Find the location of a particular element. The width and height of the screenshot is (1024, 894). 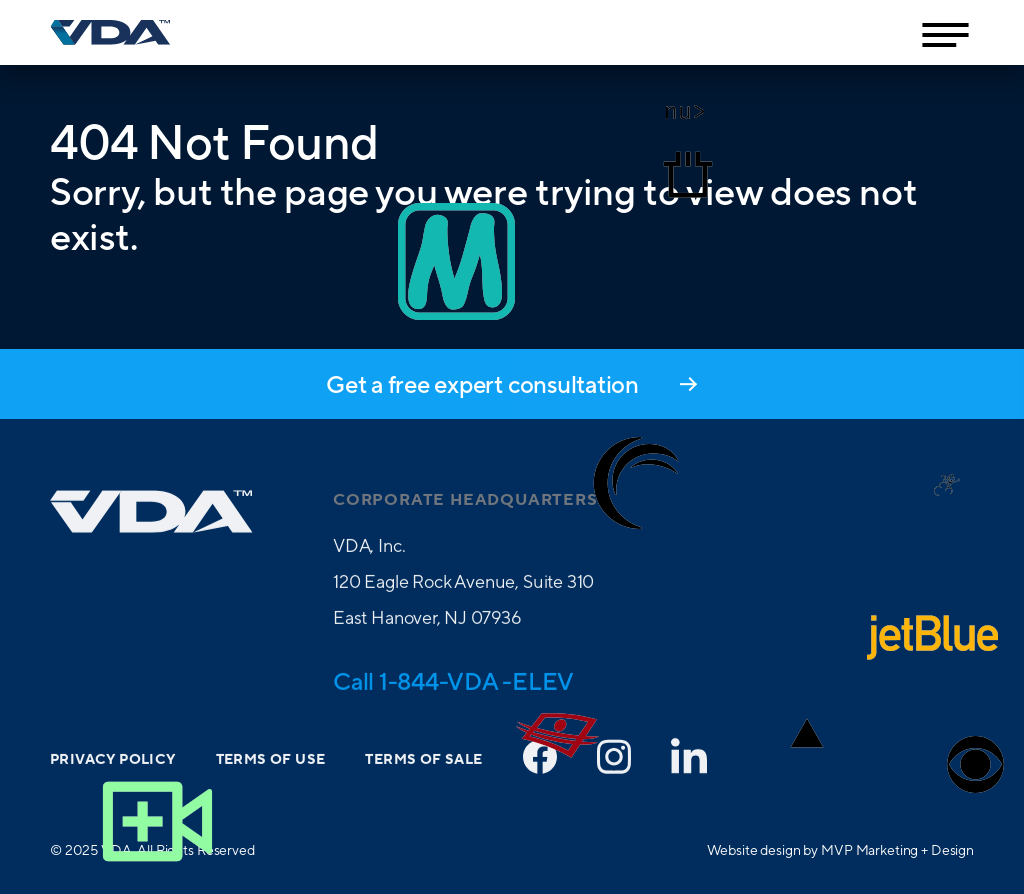

access JetBlue airline services is located at coordinates (932, 637).